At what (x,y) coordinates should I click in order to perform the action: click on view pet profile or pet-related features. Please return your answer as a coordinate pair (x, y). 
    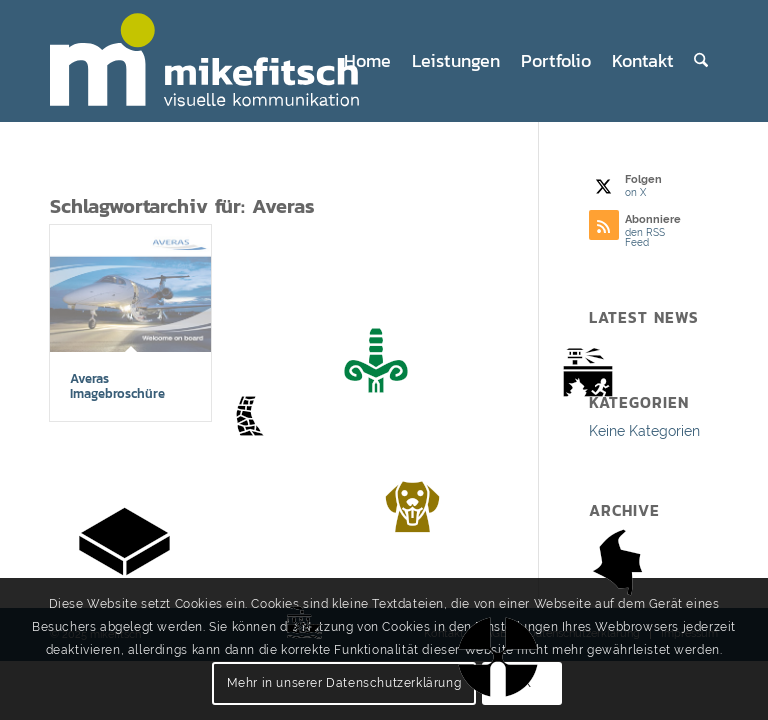
    Looking at the image, I should click on (412, 505).